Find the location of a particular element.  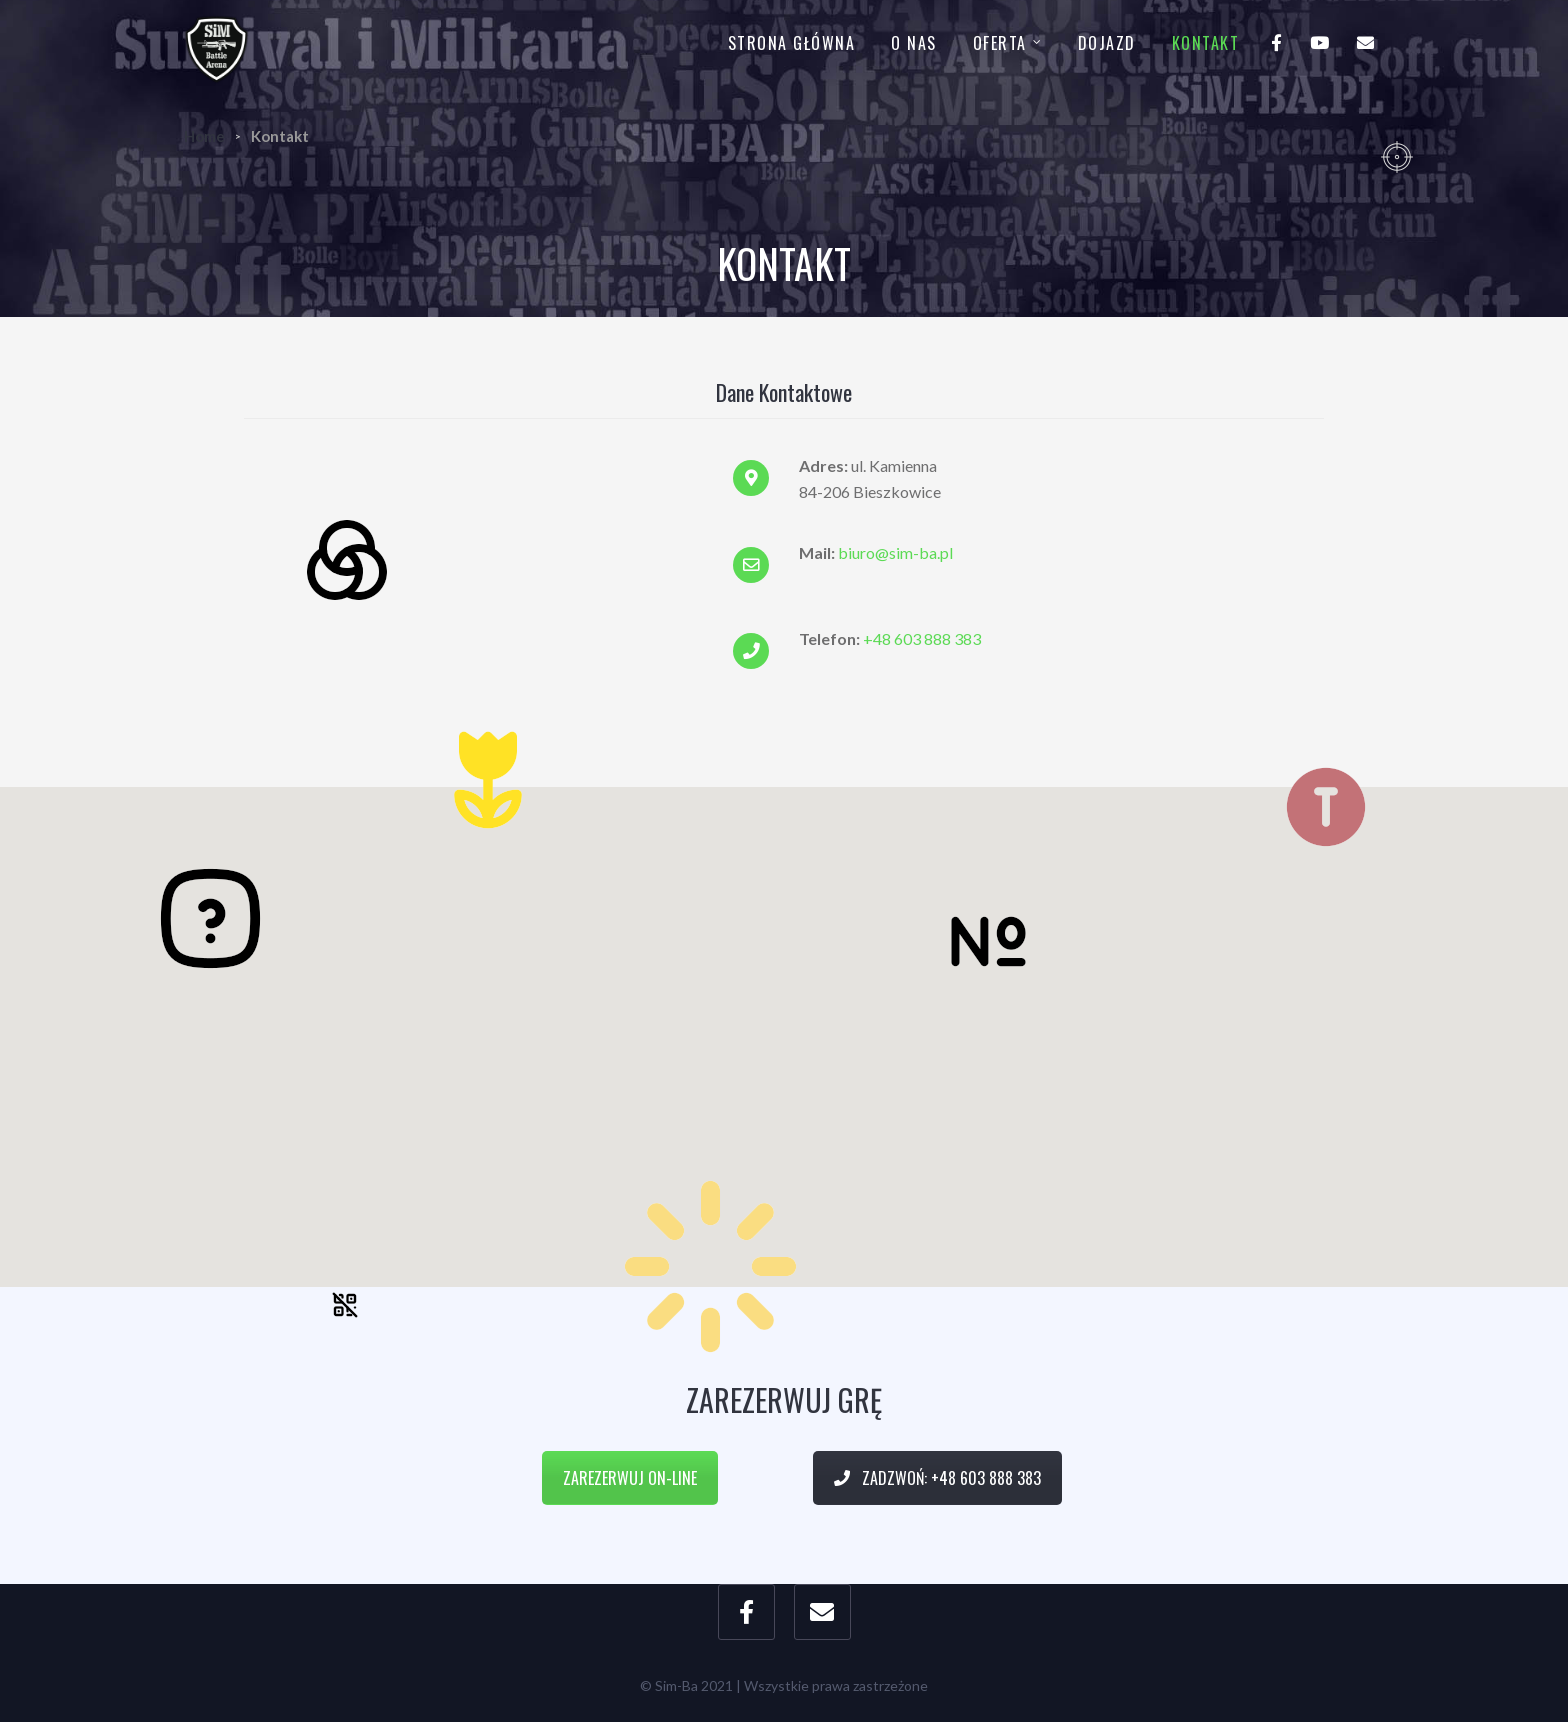

indicates text or typography settings is located at coordinates (1326, 807).